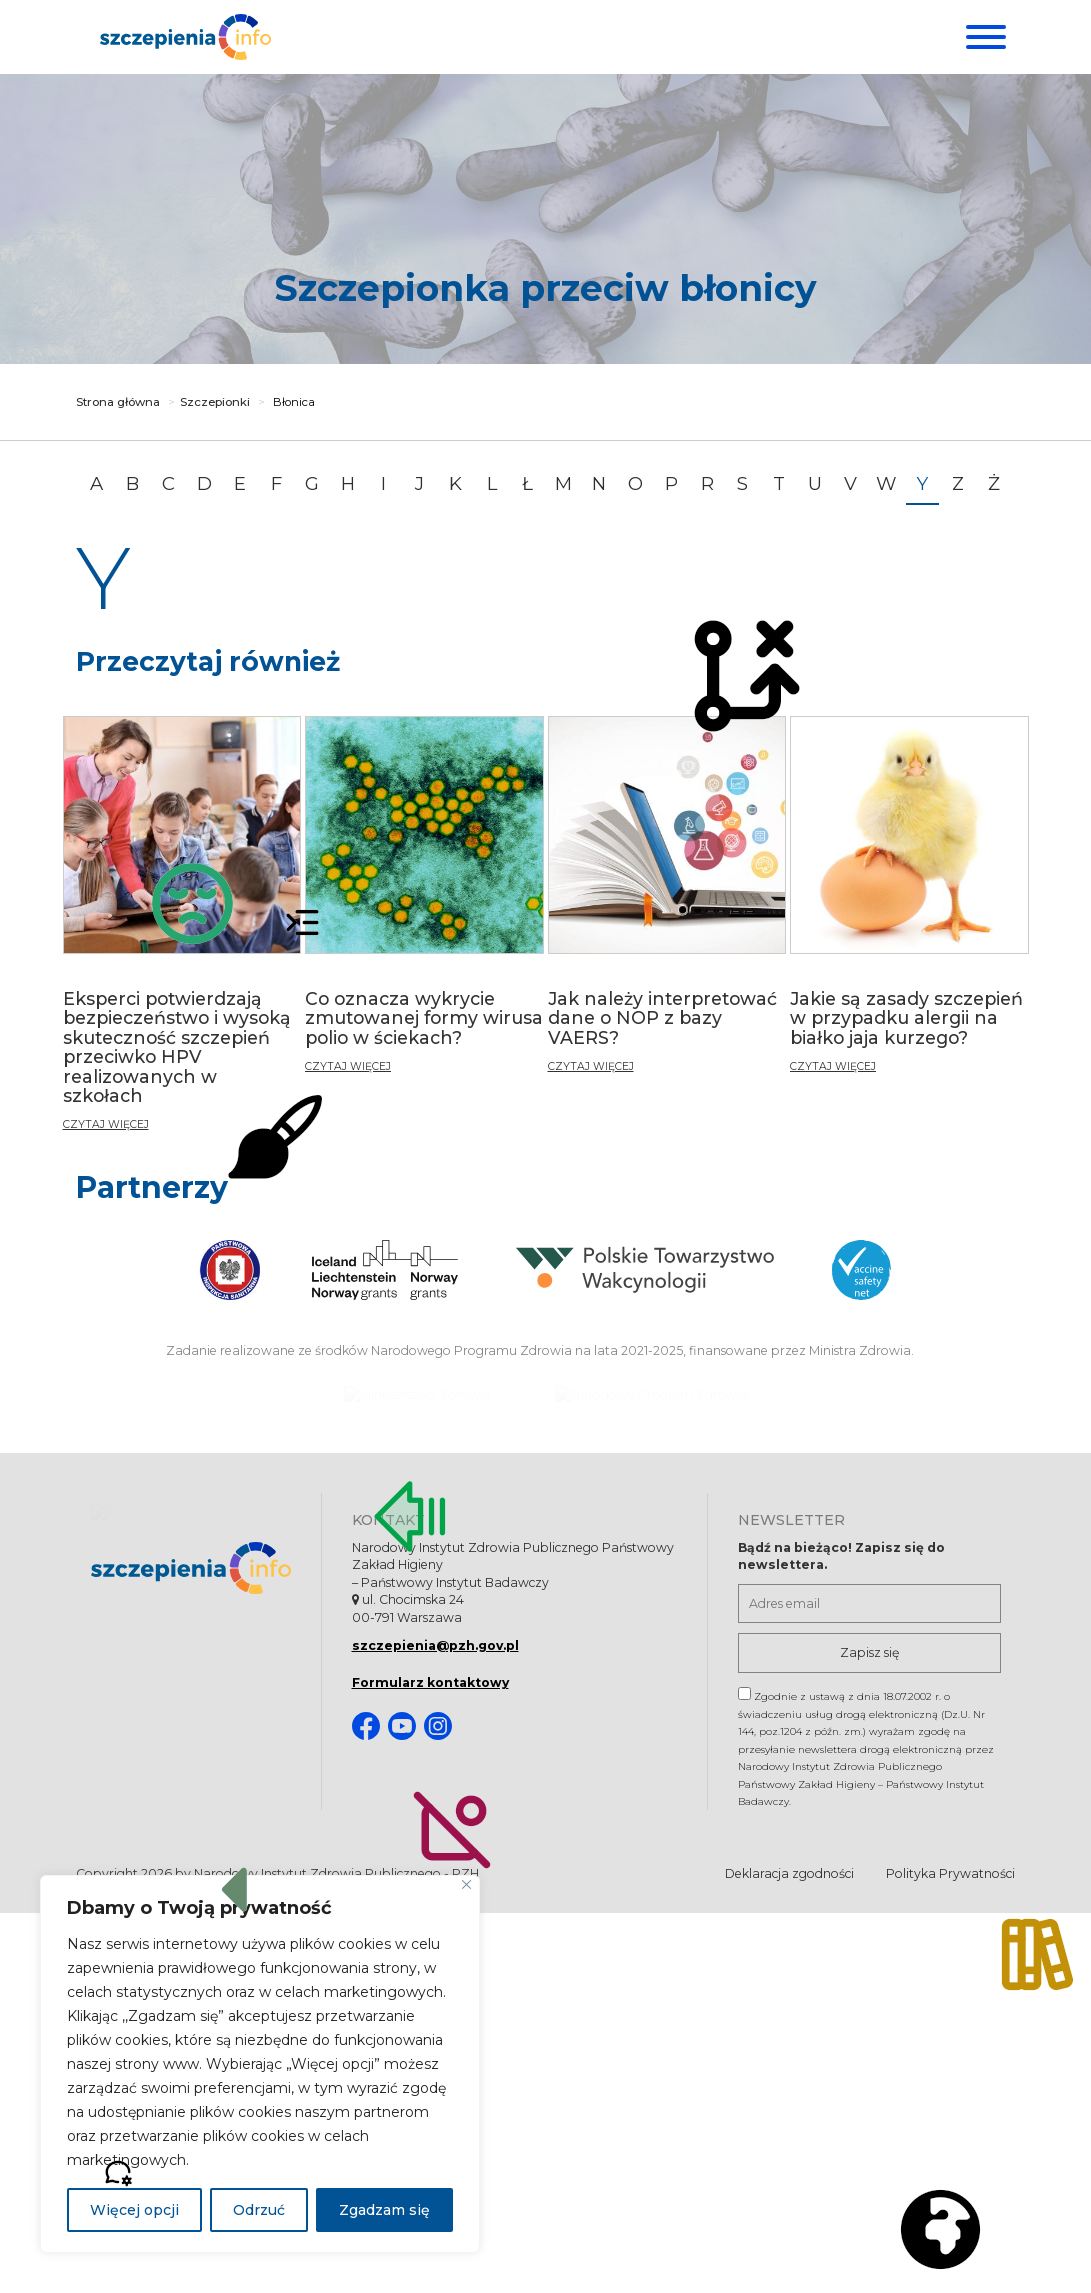 This screenshot has height=2293, width=1091. Describe the element at coordinates (744, 676) in the screenshot. I see `delete a git branch` at that location.